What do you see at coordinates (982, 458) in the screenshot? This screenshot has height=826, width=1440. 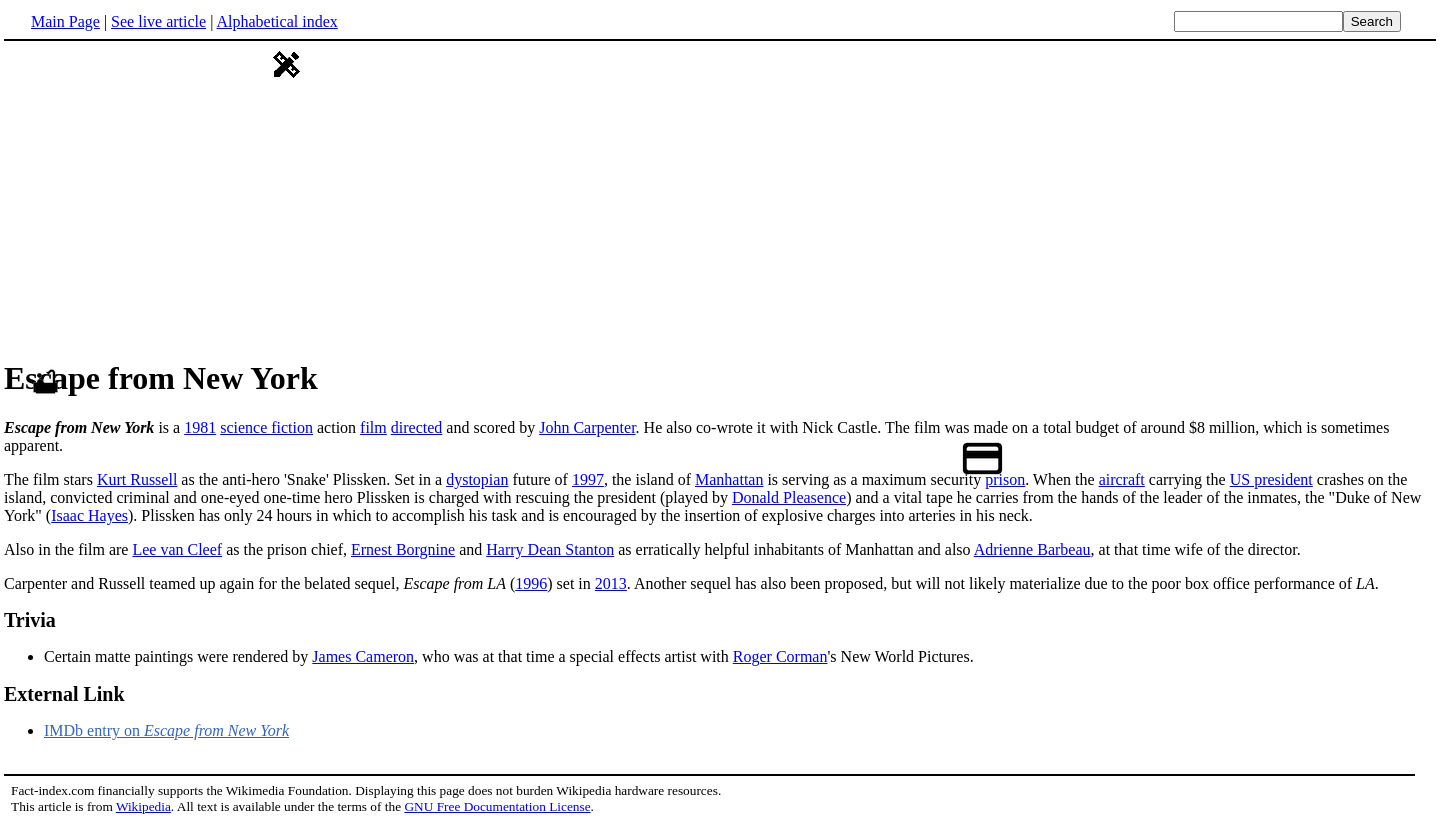 I see `access payment methods` at bounding box center [982, 458].